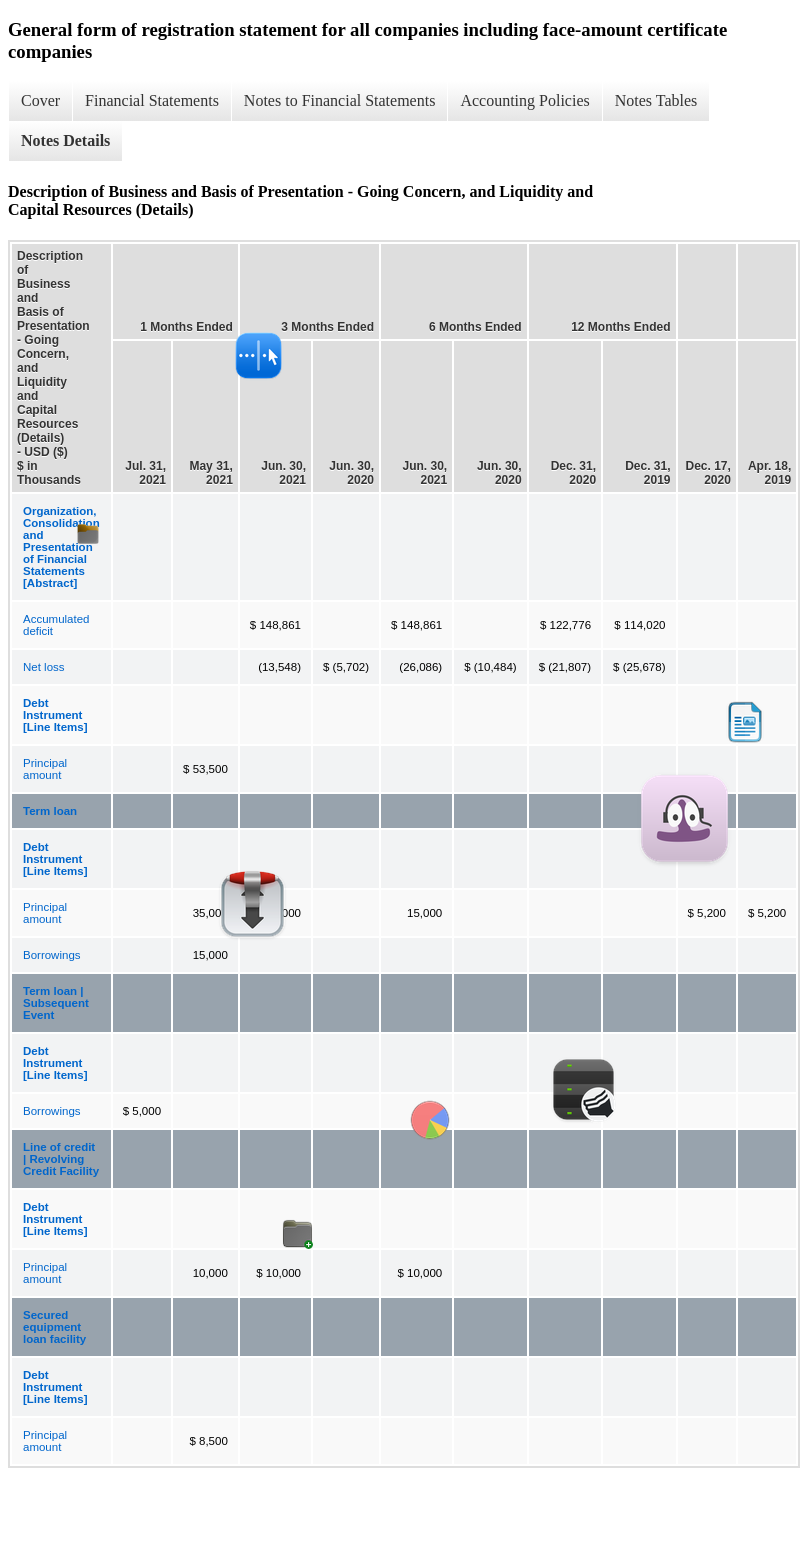  I want to click on open transmission torrent client, so click(252, 905).